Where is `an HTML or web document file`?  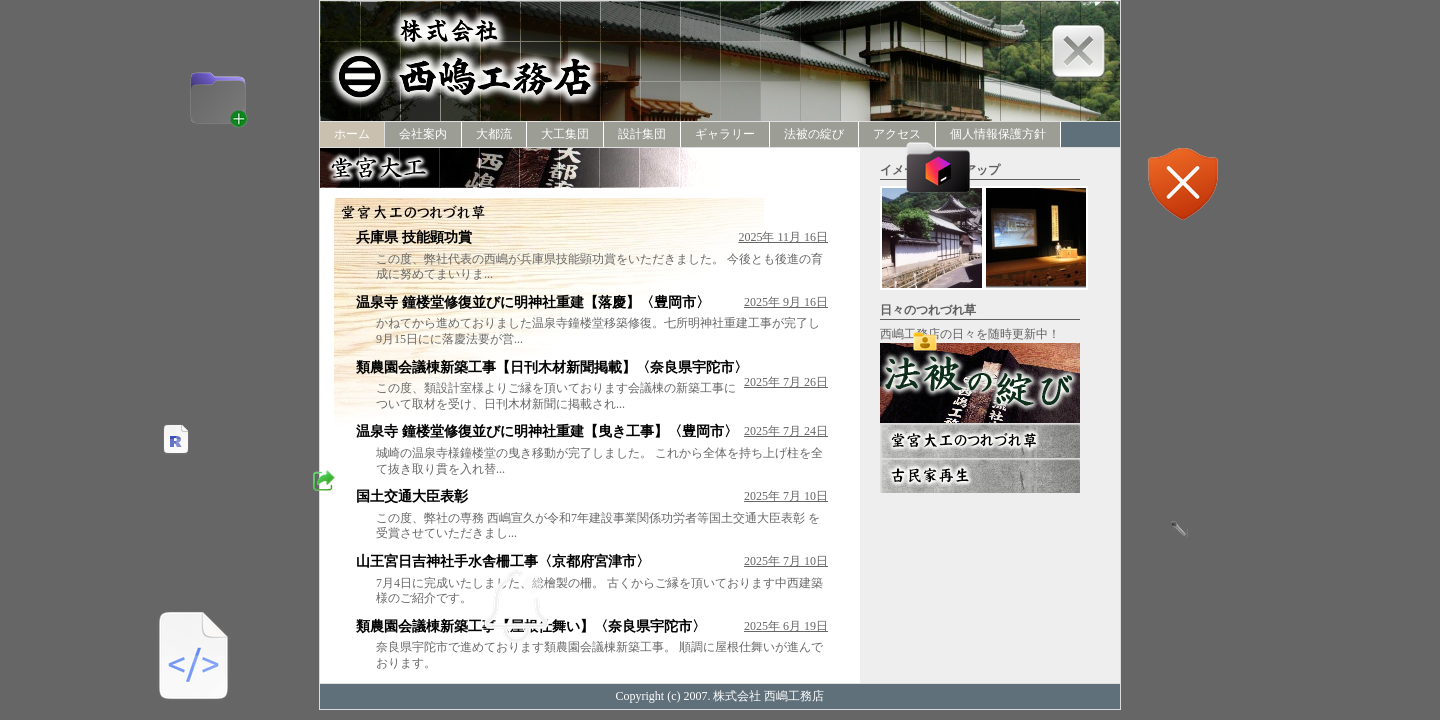 an HTML or web document file is located at coordinates (193, 655).